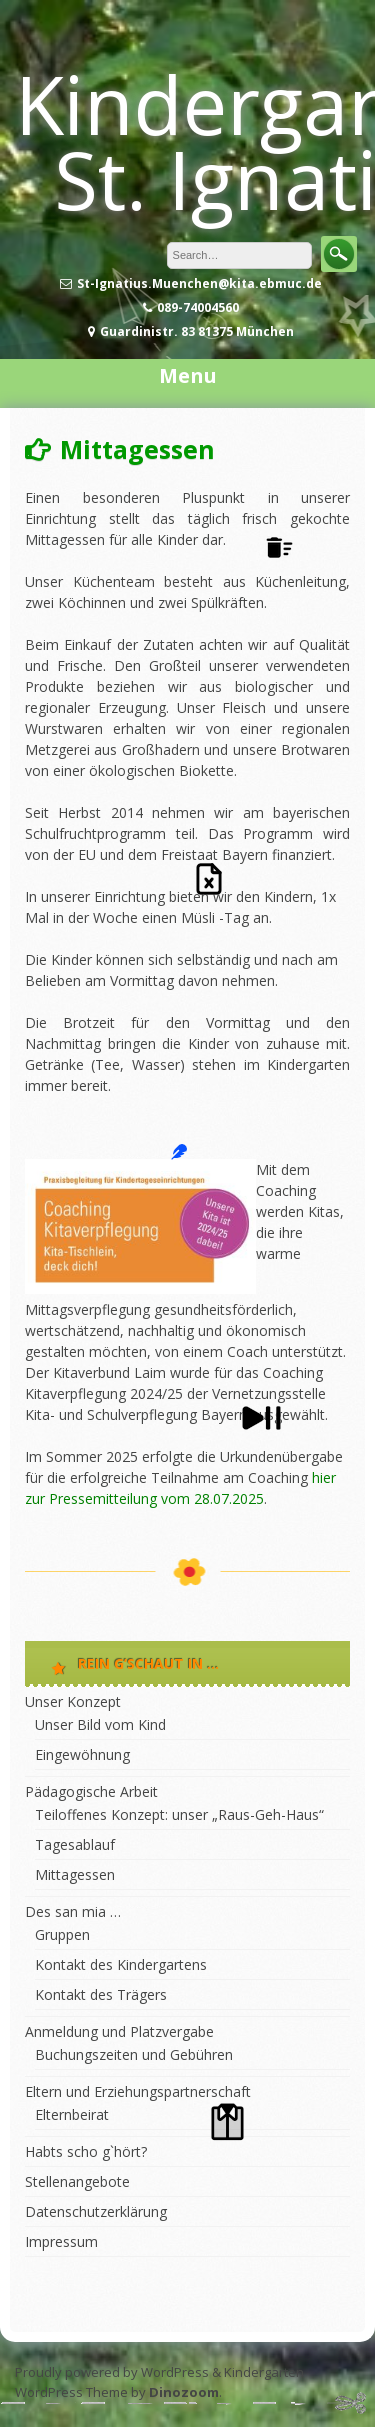 Image resolution: width=375 pixels, height=2427 pixels. I want to click on delete all selected items at once, so click(279, 547).